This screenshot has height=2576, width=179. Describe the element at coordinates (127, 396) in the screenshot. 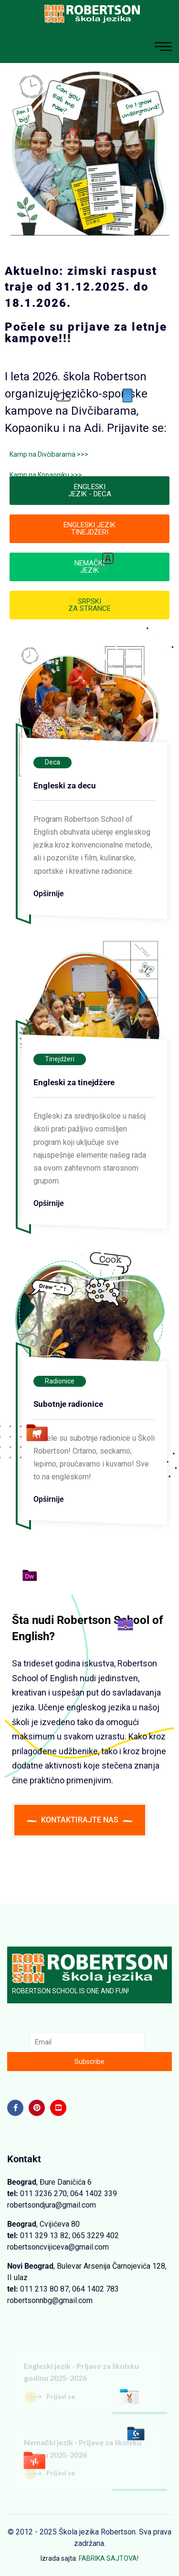

I see `iPad Pro device connected to your system` at that location.